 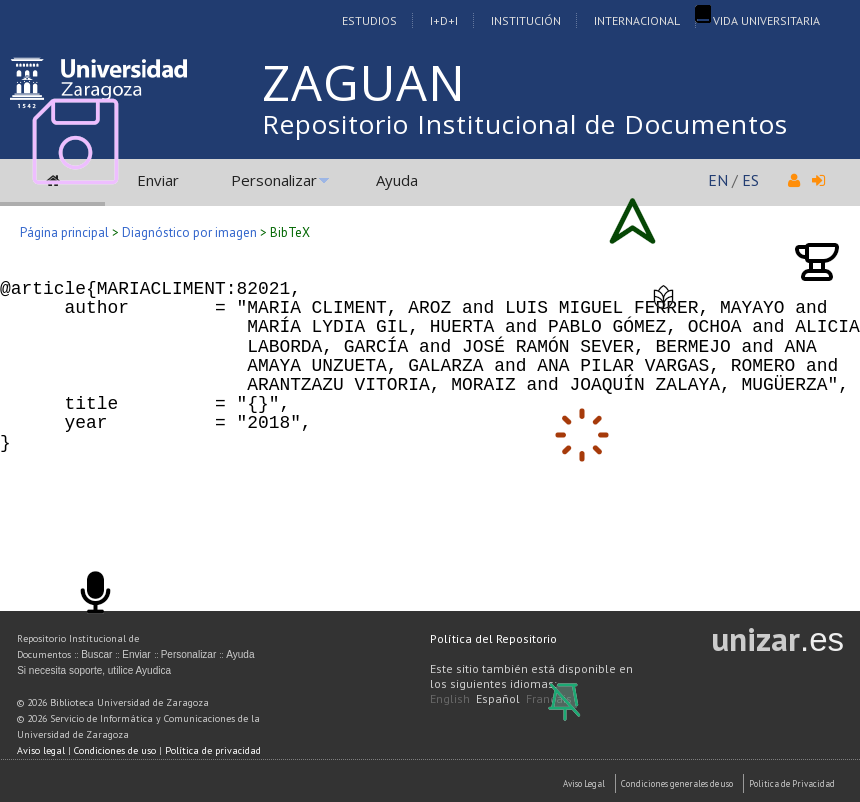 What do you see at coordinates (565, 700) in the screenshot?
I see `unpin this item` at bounding box center [565, 700].